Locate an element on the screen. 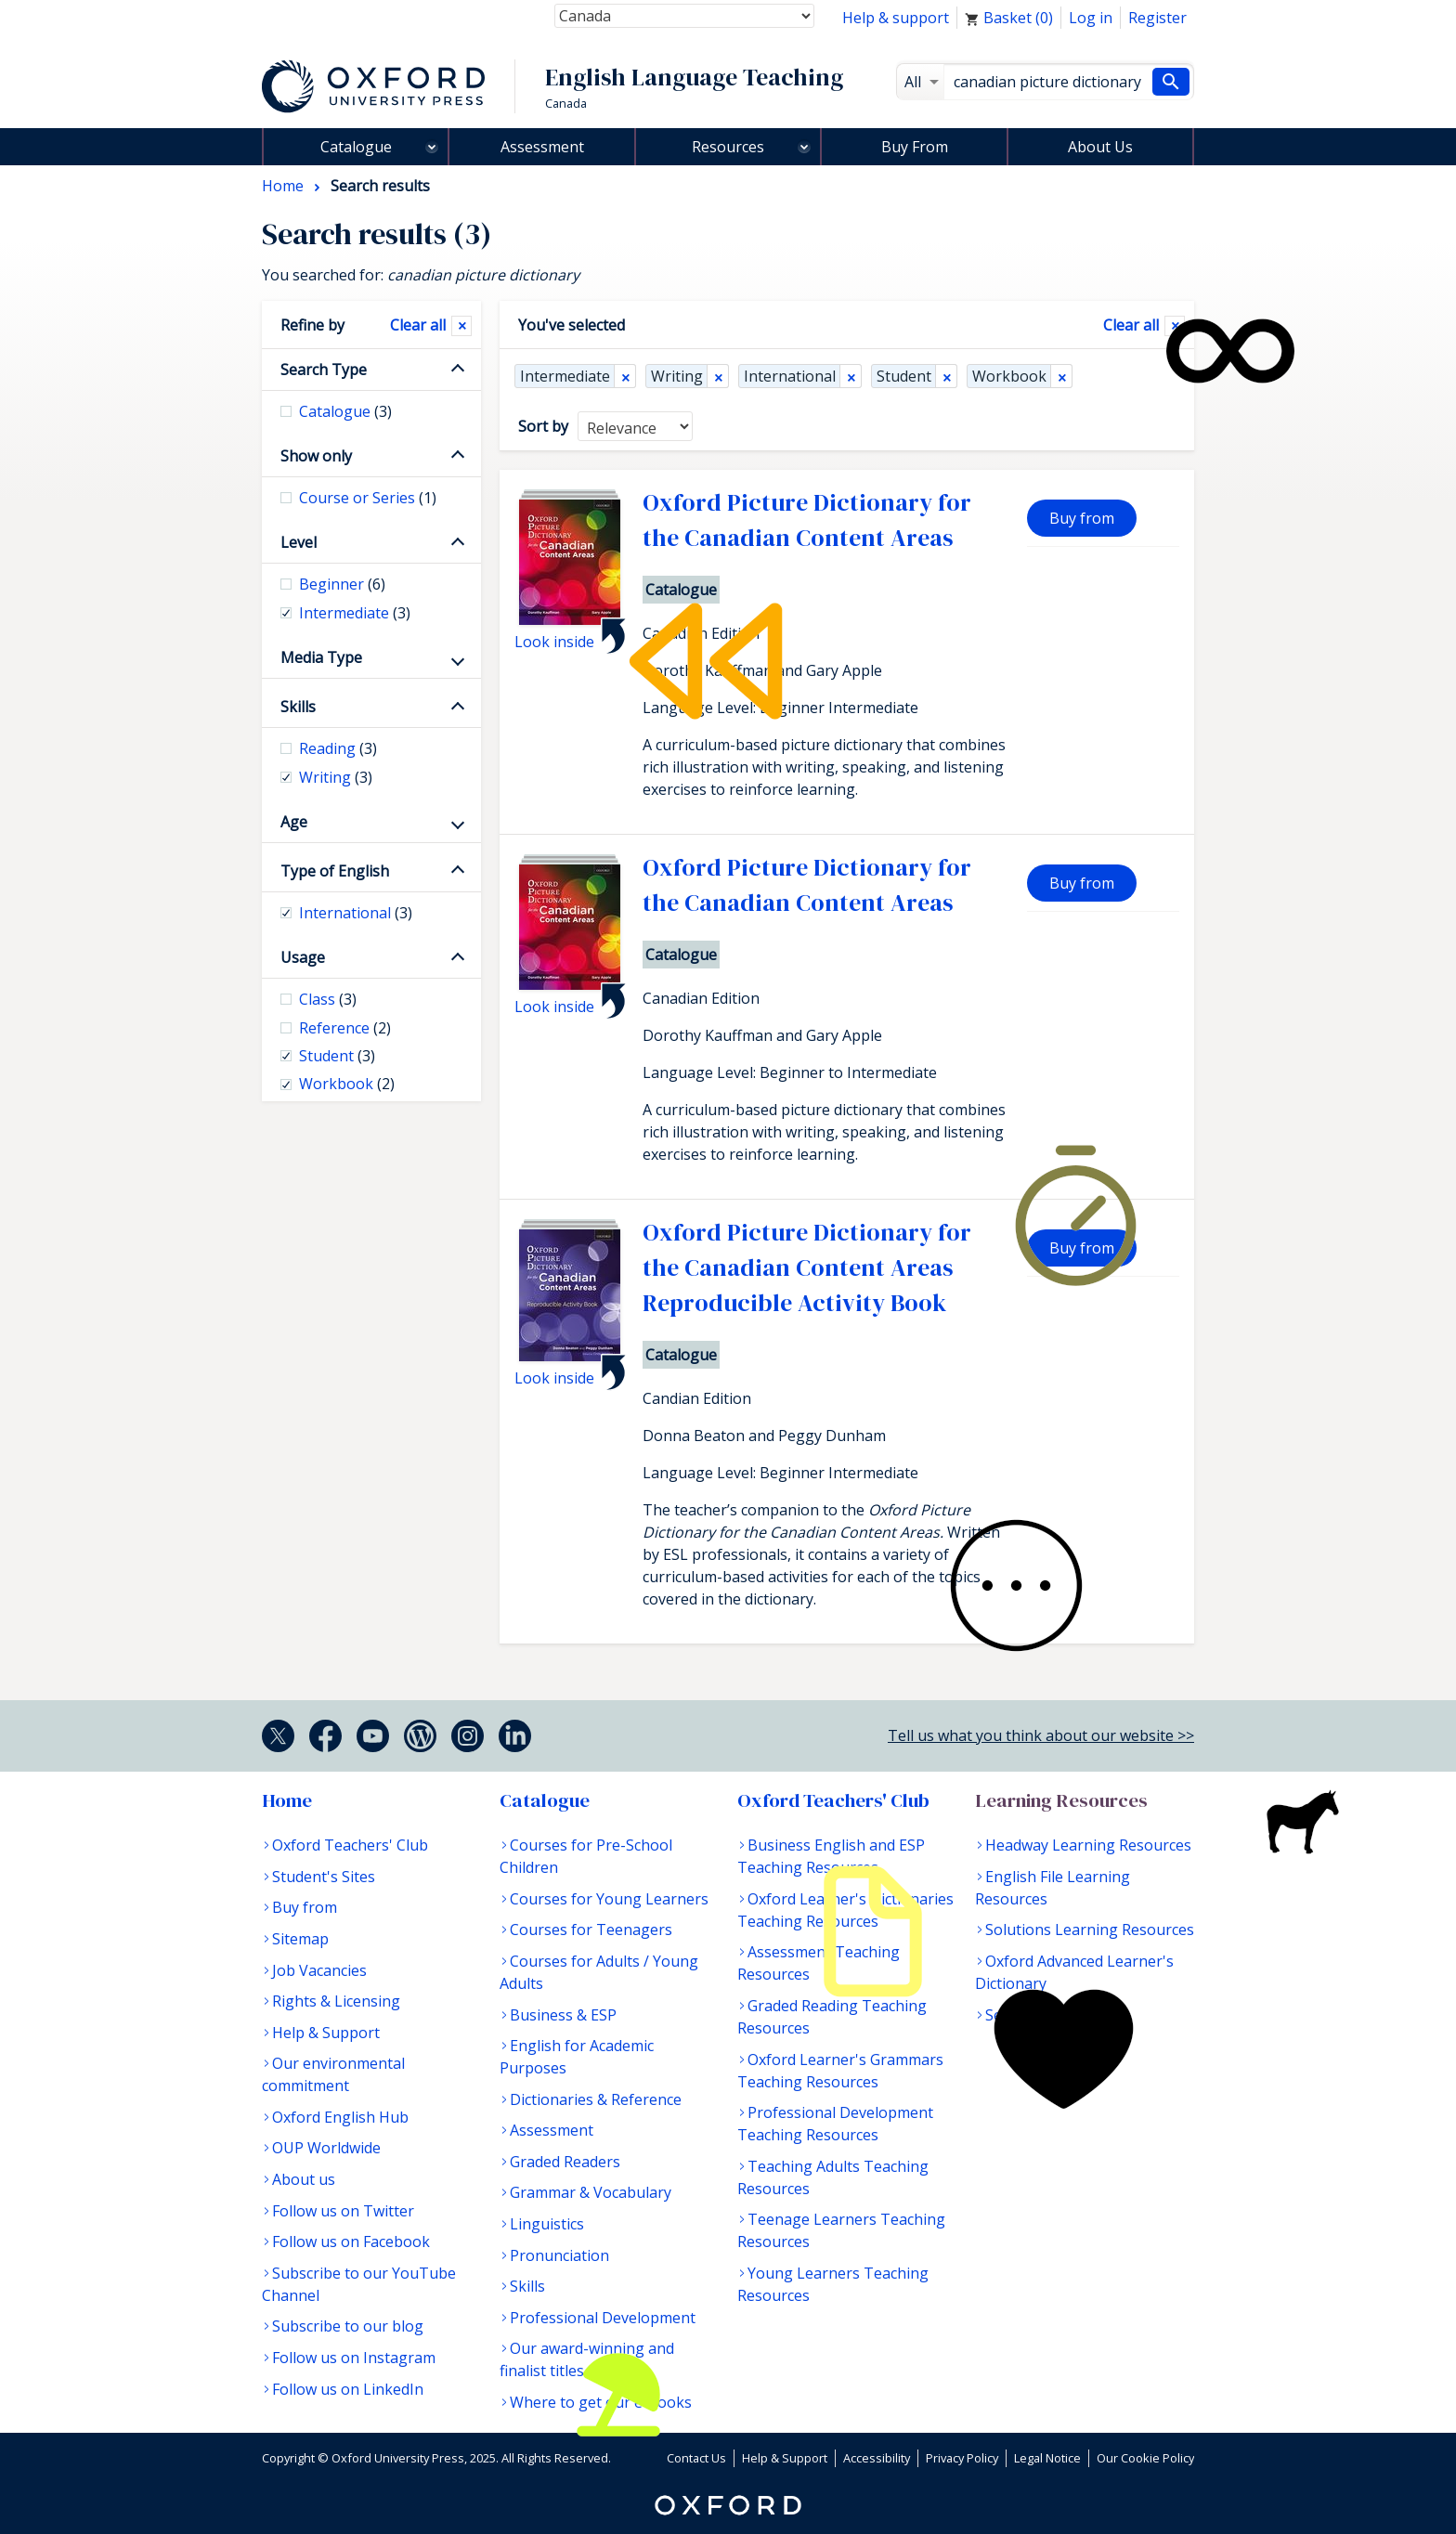 The image size is (1456, 2534). skip to previous track is located at coordinates (709, 661).